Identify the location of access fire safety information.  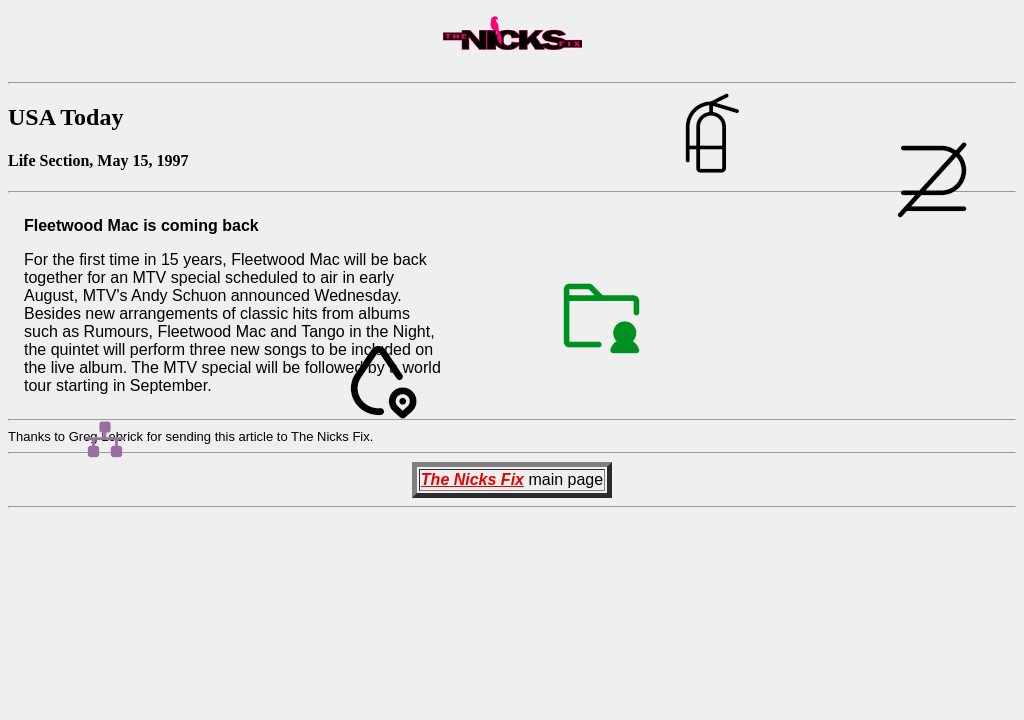
(708, 134).